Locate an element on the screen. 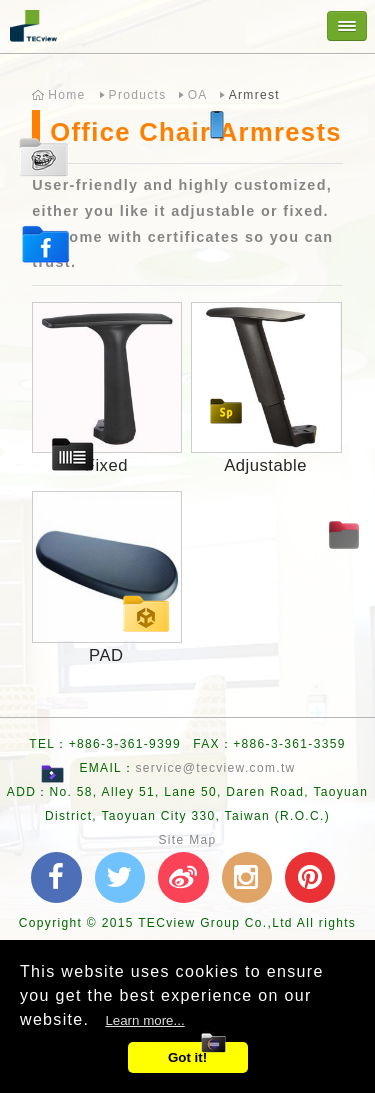 This screenshot has width=375, height=1093. open eclipse IDE project folder is located at coordinates (213, 1043).